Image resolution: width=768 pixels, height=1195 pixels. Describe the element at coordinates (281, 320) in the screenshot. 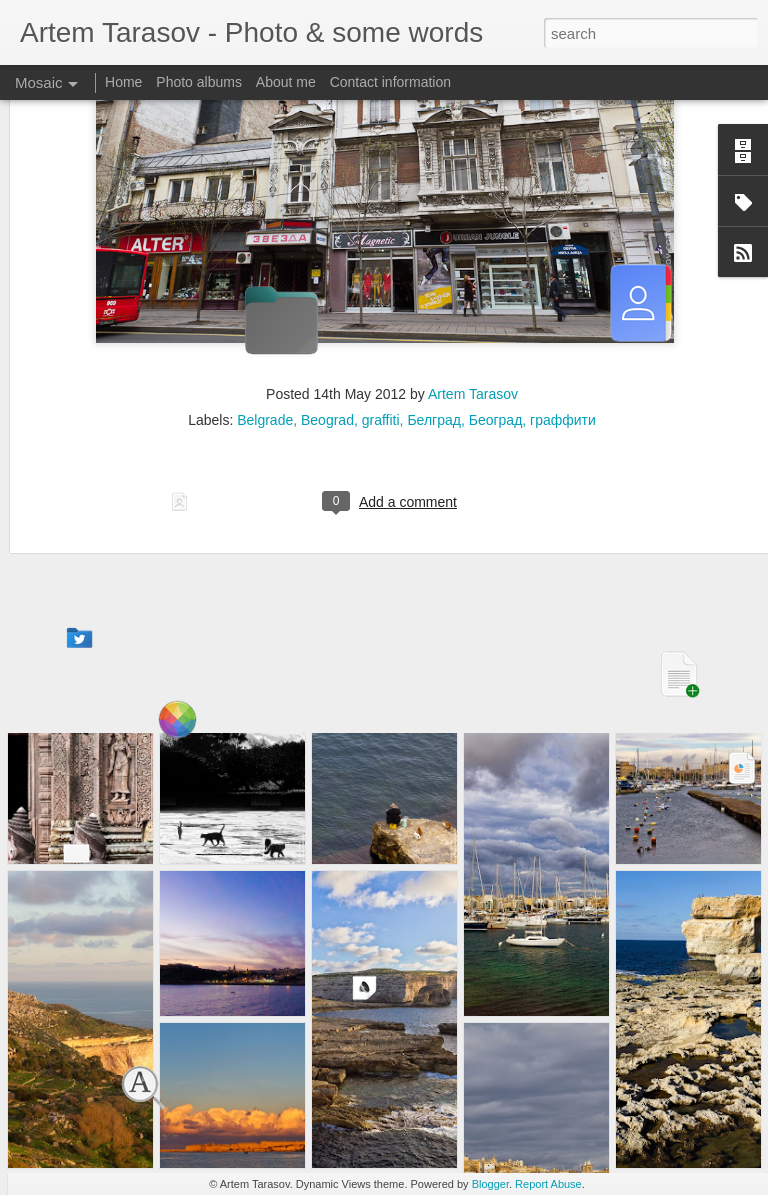

I see `open folder to view contents` at that location.